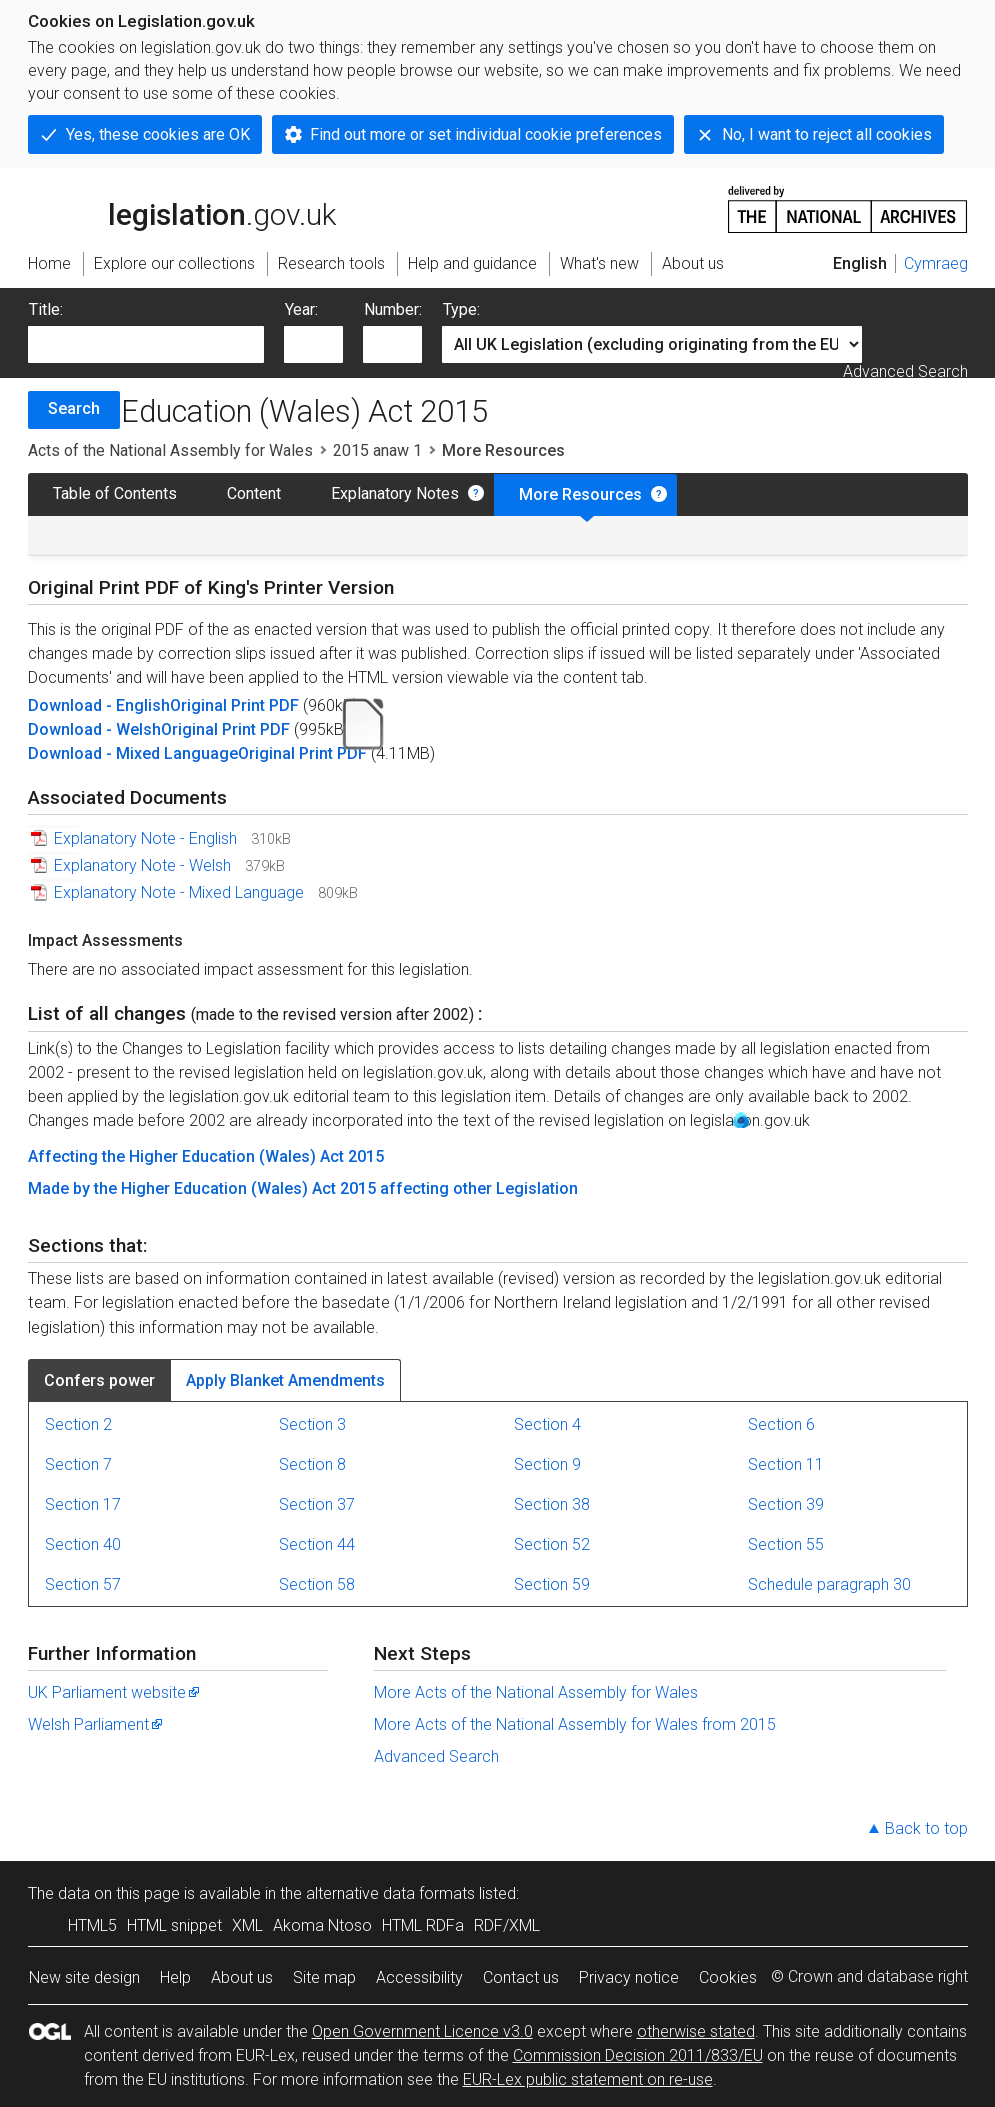 Image resolution: width=995 pixels, height=2107 pixels. What do you see at coordinates (741, 1120) in the screenshot?
I see `open microsoft viva insights app` at bounding box center [741, 1120].